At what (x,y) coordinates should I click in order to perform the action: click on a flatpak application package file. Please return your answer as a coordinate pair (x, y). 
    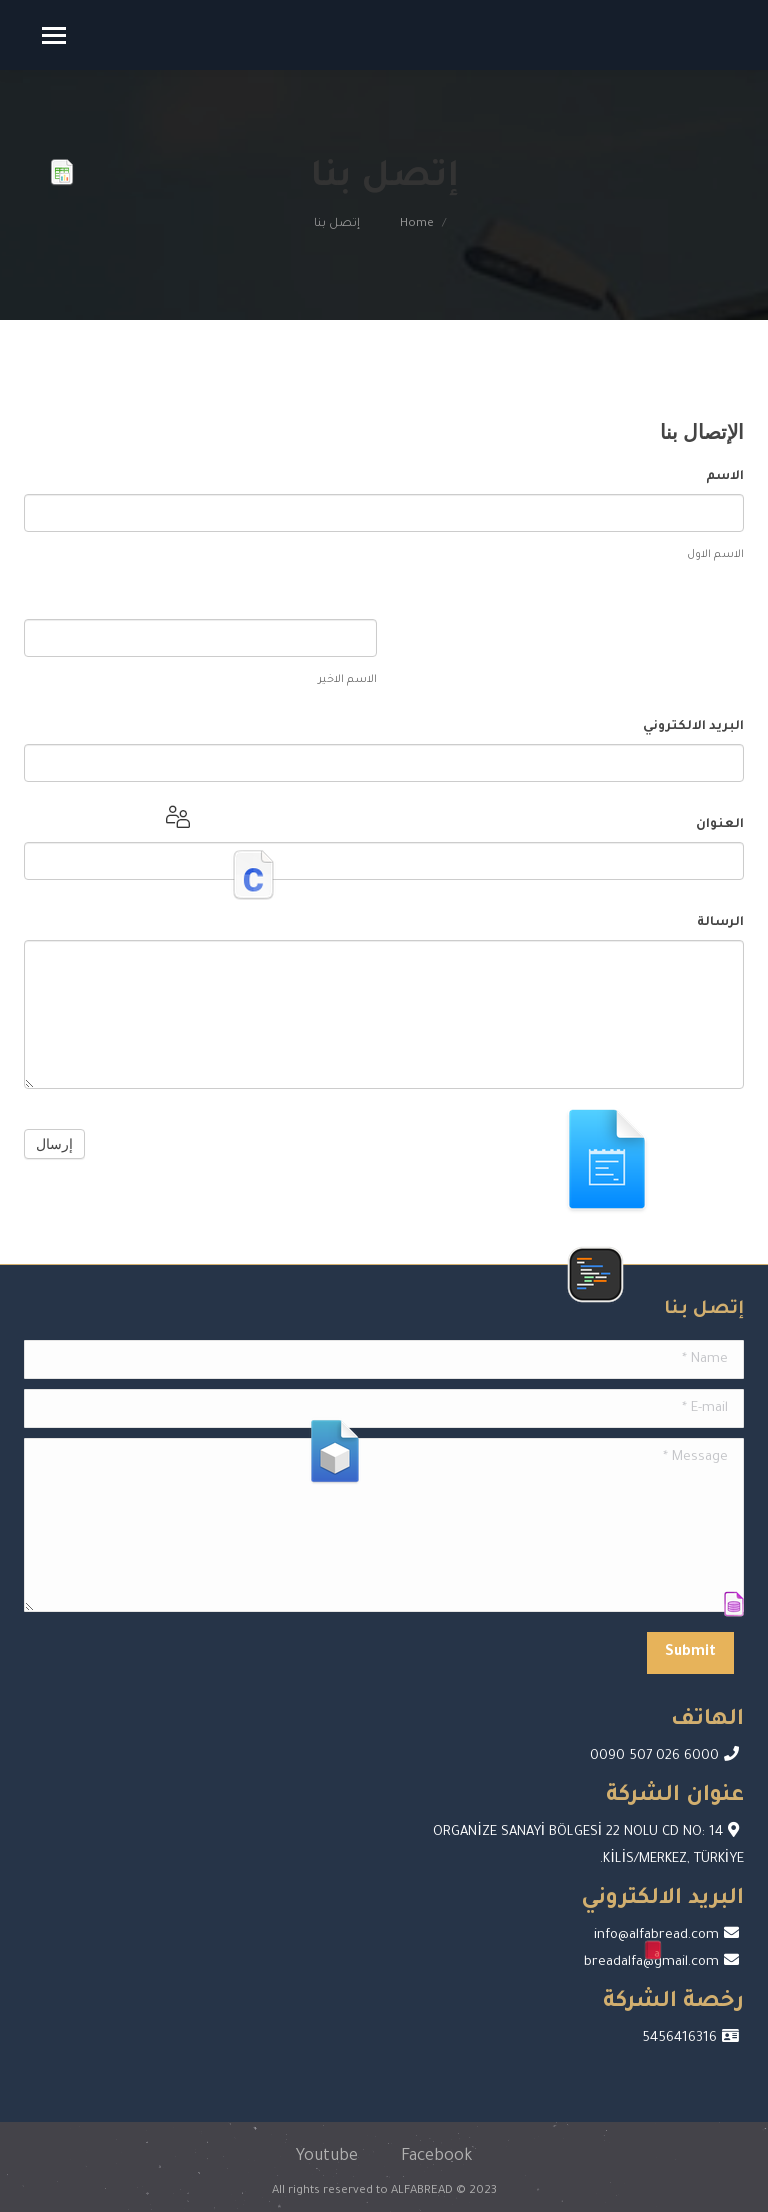
    Looking at the image, I should click on (335, 1451).